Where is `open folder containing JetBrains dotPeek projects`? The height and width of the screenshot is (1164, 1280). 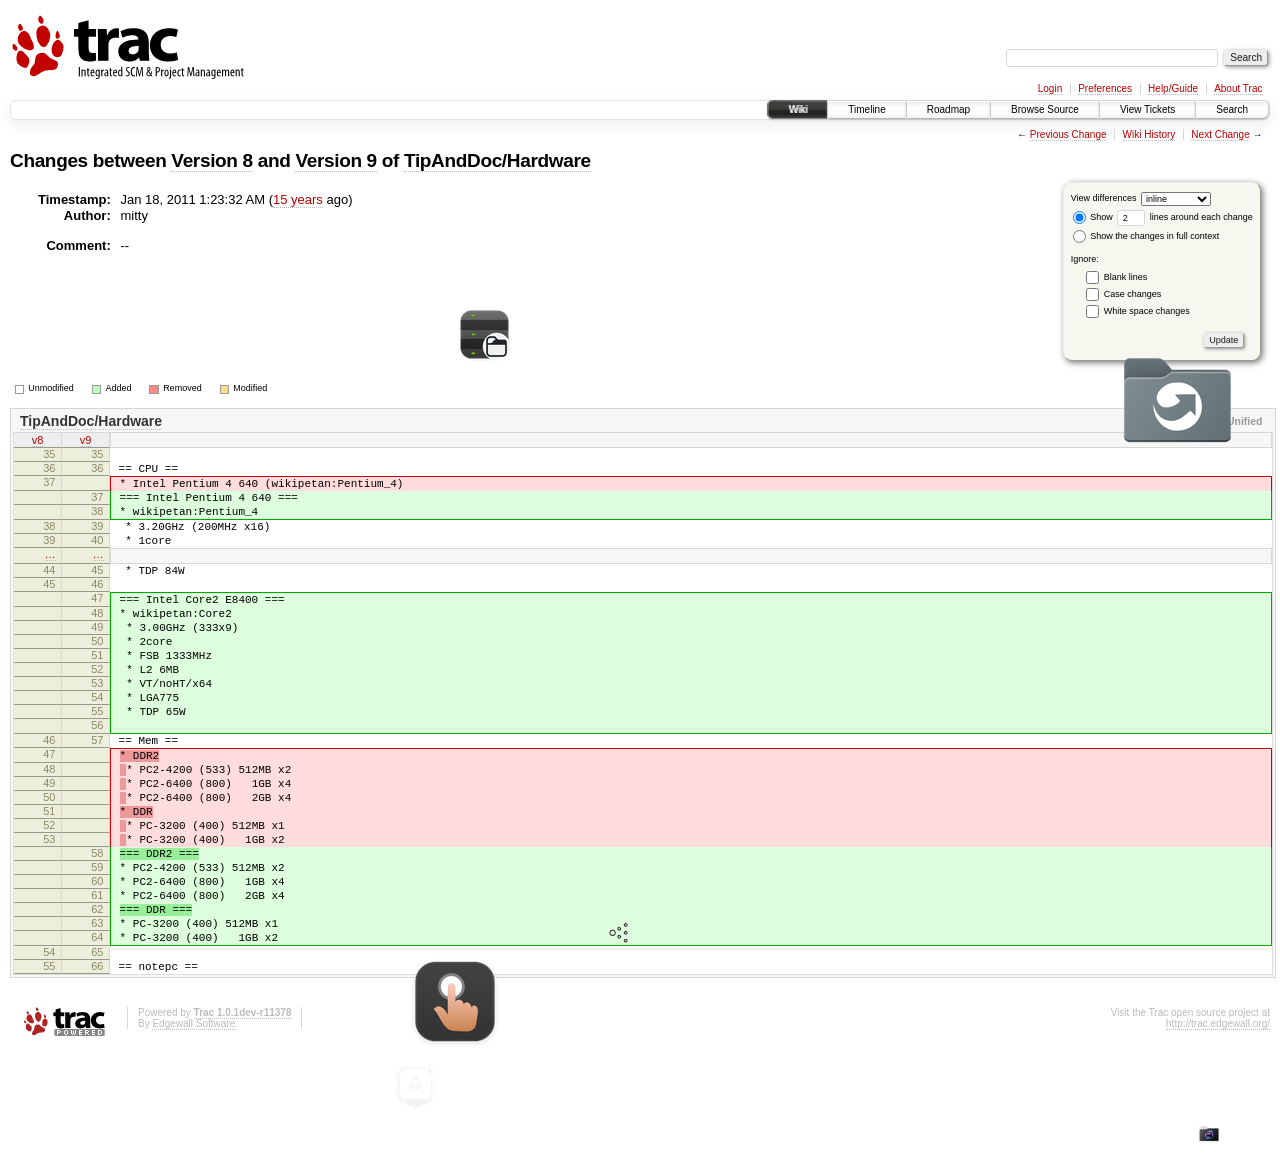
open folder containing JetBrains dotPeek projects is located at coordinates (1209, 1134).